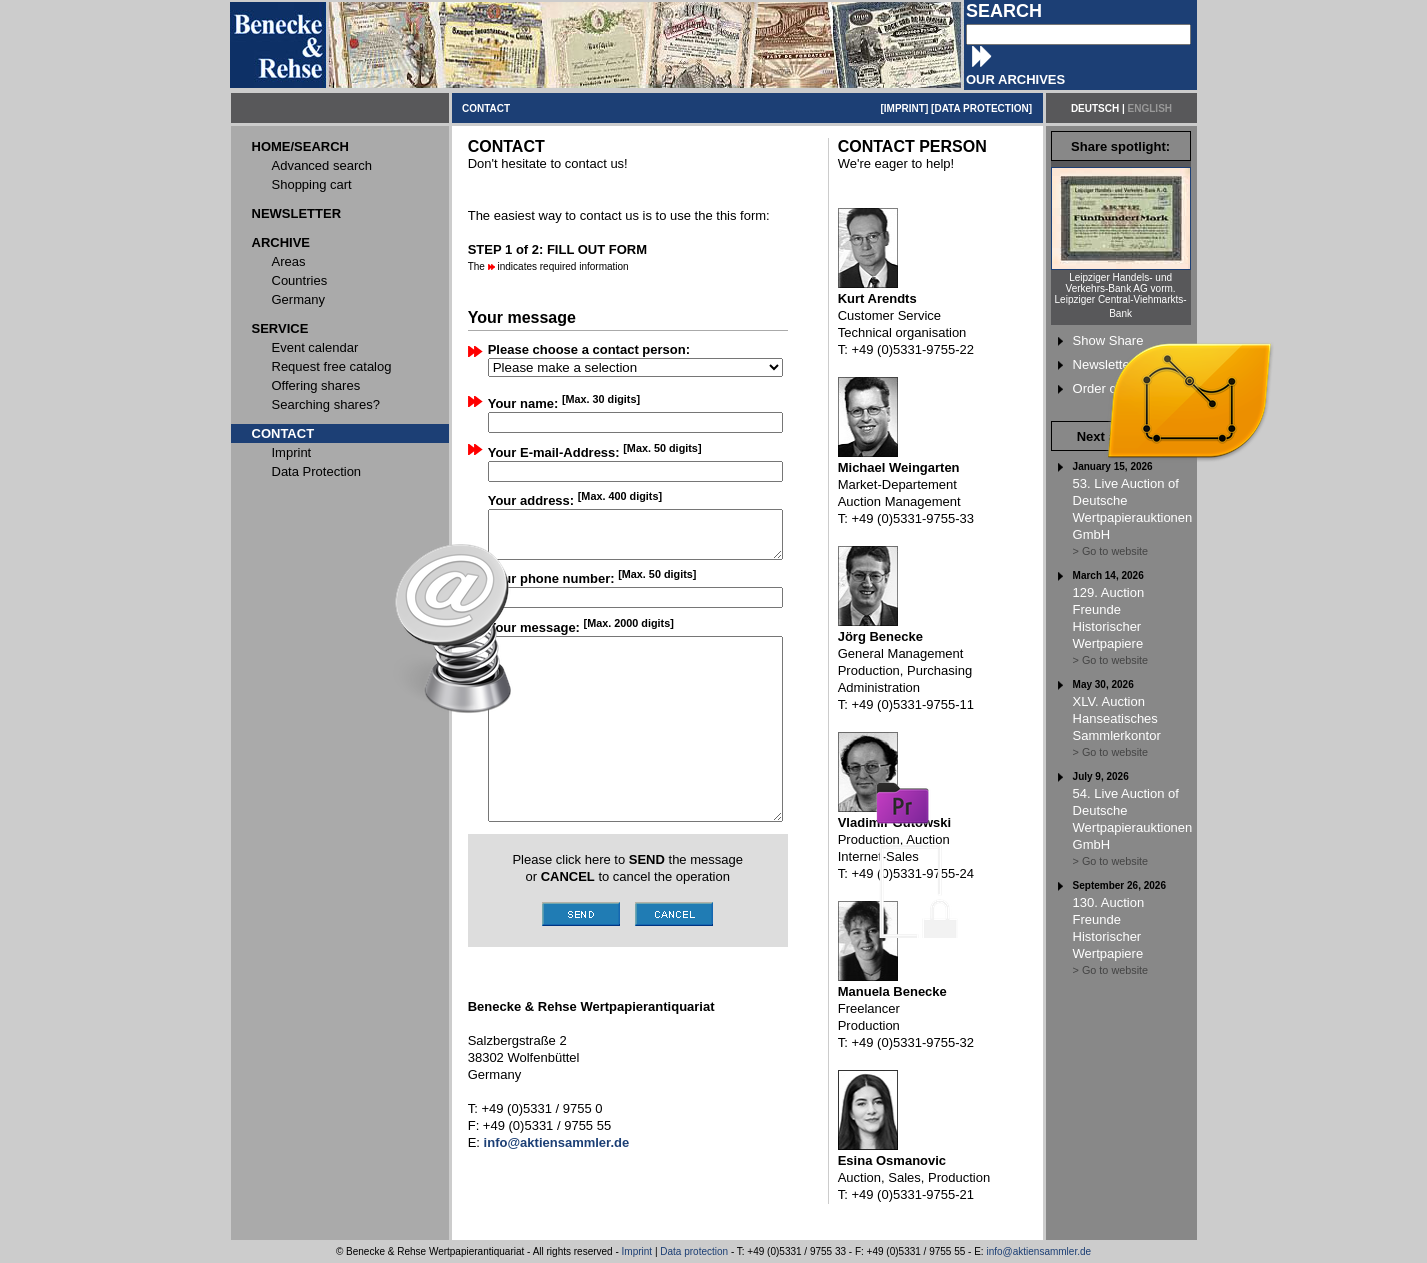  Describe the element at coordinates (918, 891) in the screenshot. I see `screen rotation is locked to portrait mode` at that location.